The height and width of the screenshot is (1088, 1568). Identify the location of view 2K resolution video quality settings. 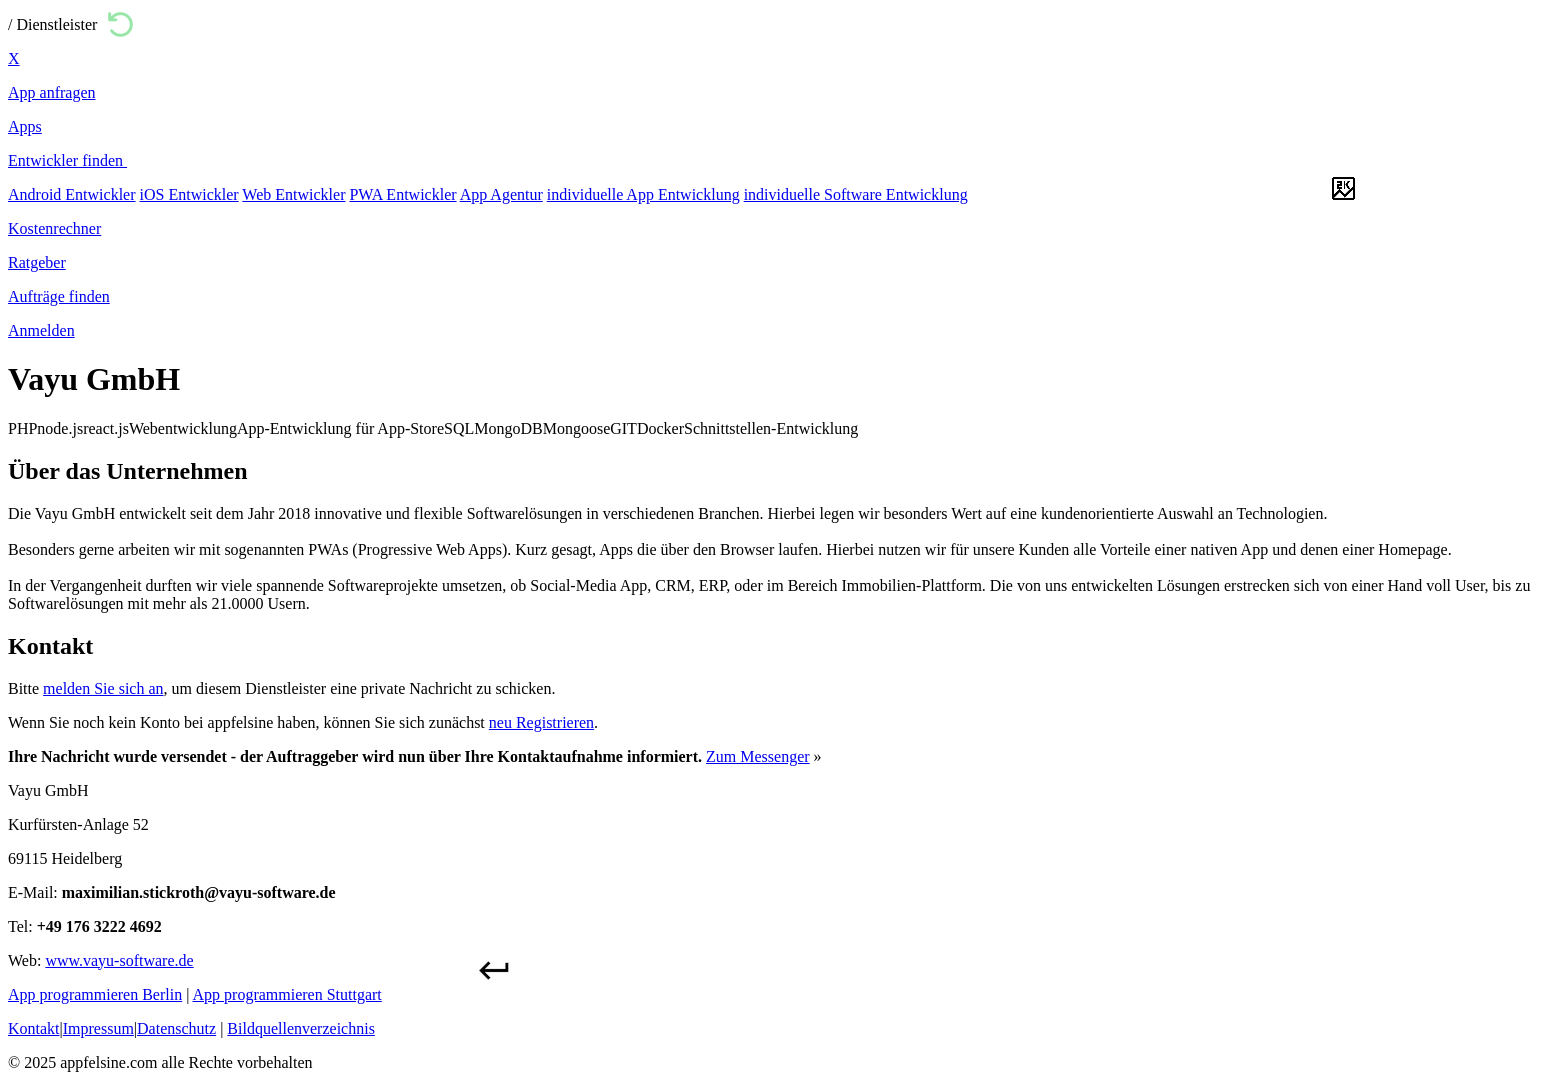
(1343, 188).